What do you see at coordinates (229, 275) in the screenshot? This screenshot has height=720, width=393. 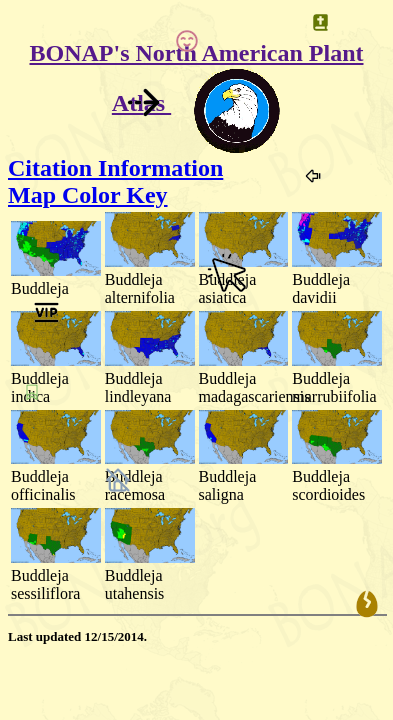 I see `click or tap to interact` at bounding box center [229, 275].